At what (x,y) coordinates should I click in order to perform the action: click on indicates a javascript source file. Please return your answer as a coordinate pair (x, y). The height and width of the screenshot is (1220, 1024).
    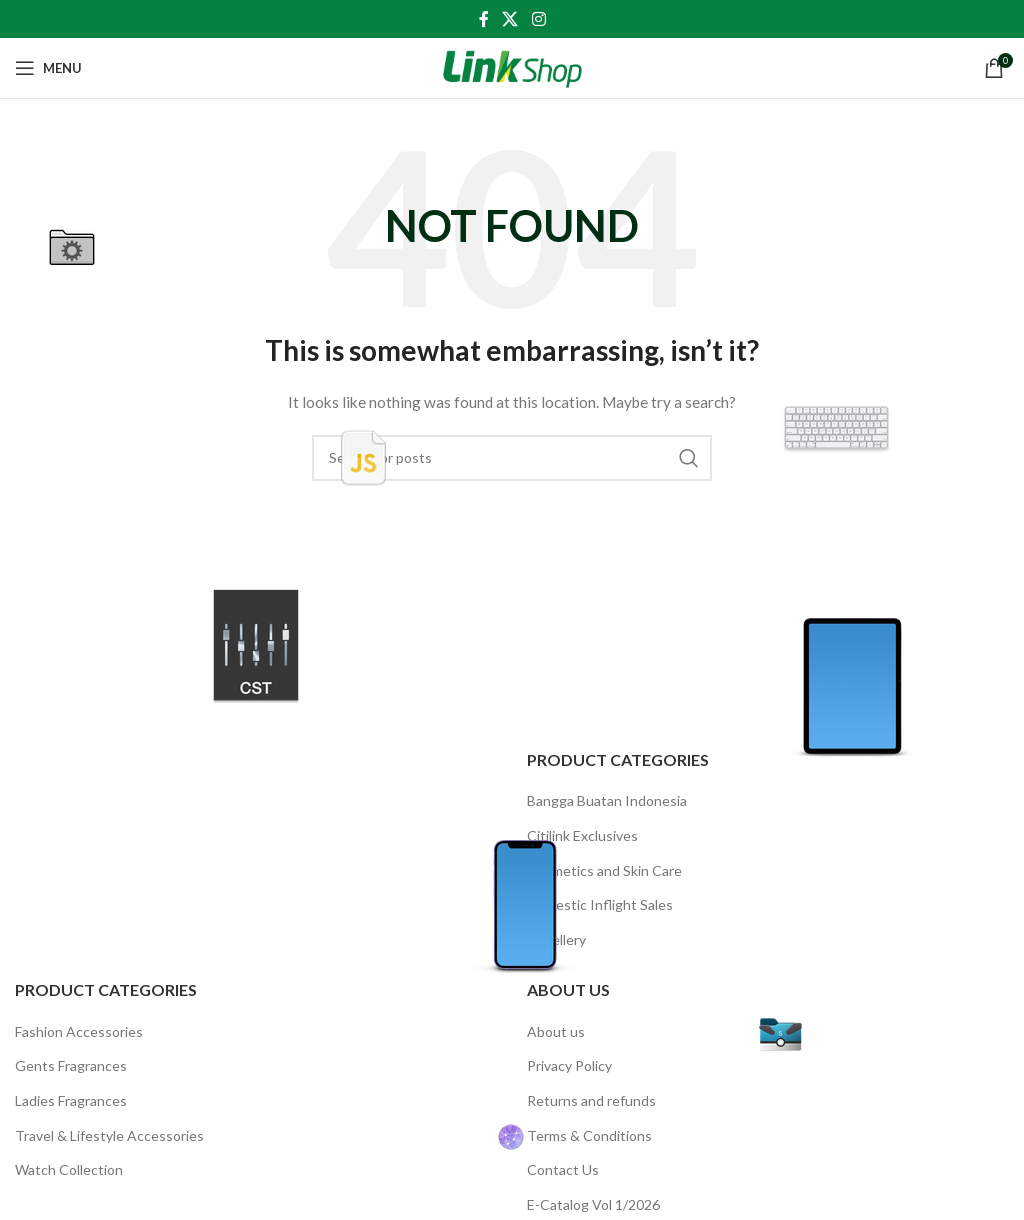
    Looking at the image, I should click on (363, 457).